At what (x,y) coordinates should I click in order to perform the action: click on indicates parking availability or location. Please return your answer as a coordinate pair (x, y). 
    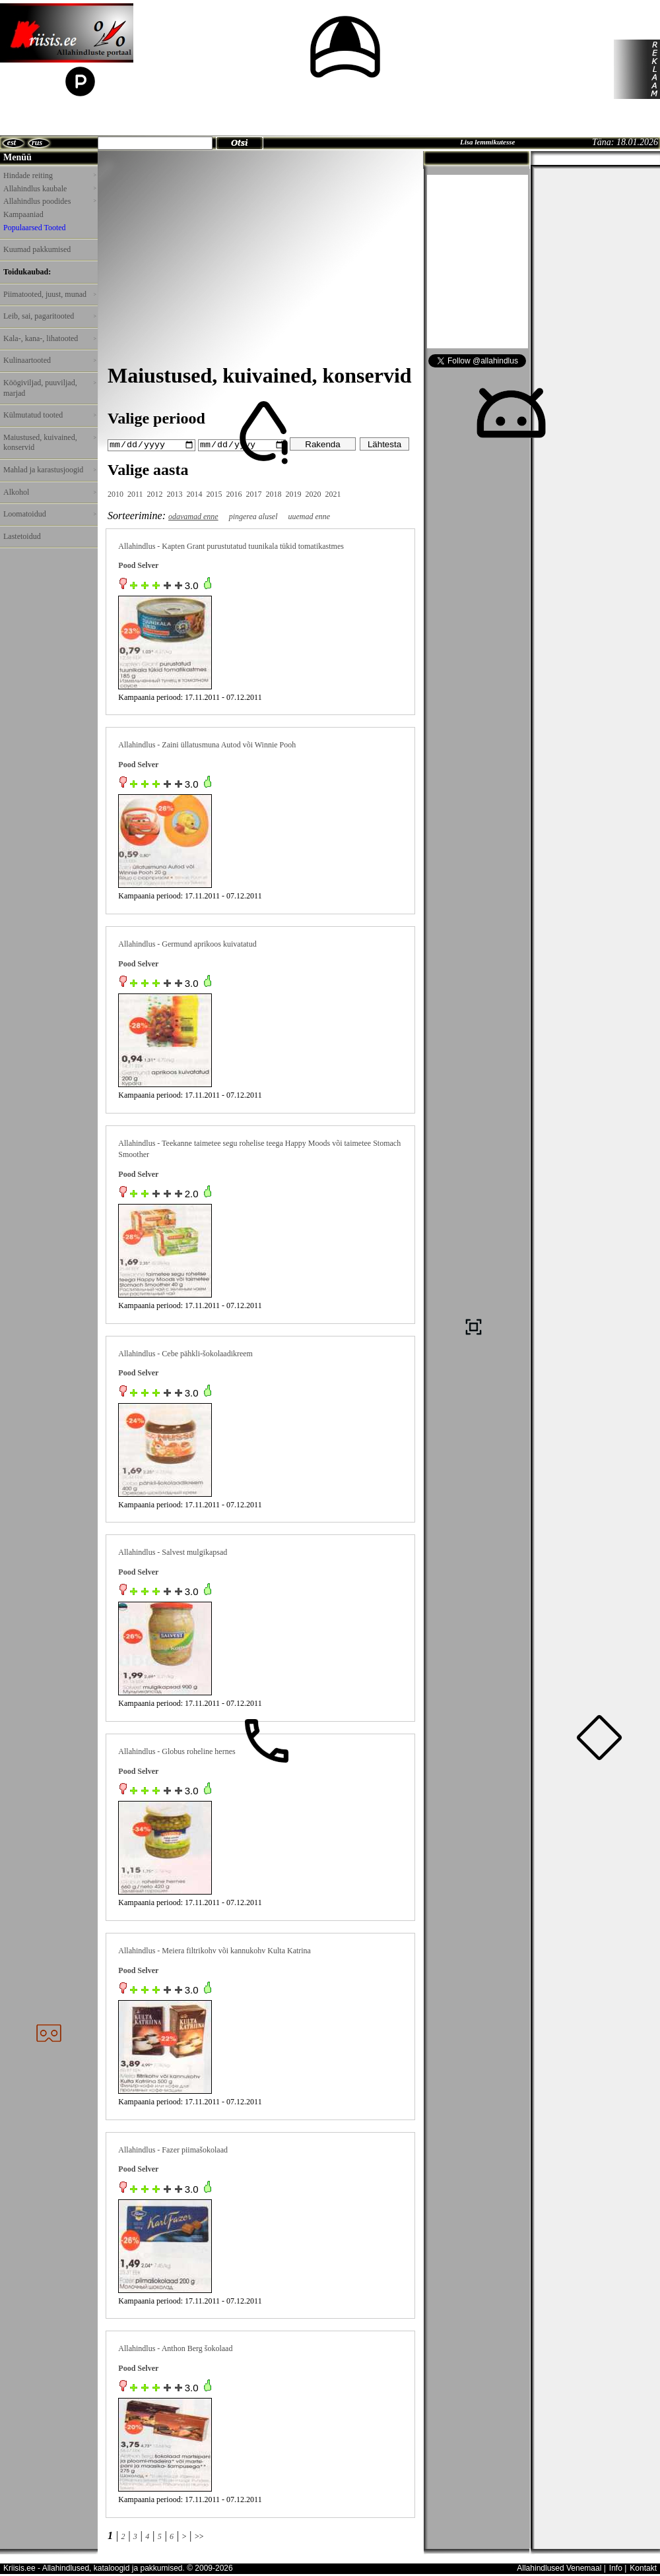
    Looking at the image, I should click on (80, 81).